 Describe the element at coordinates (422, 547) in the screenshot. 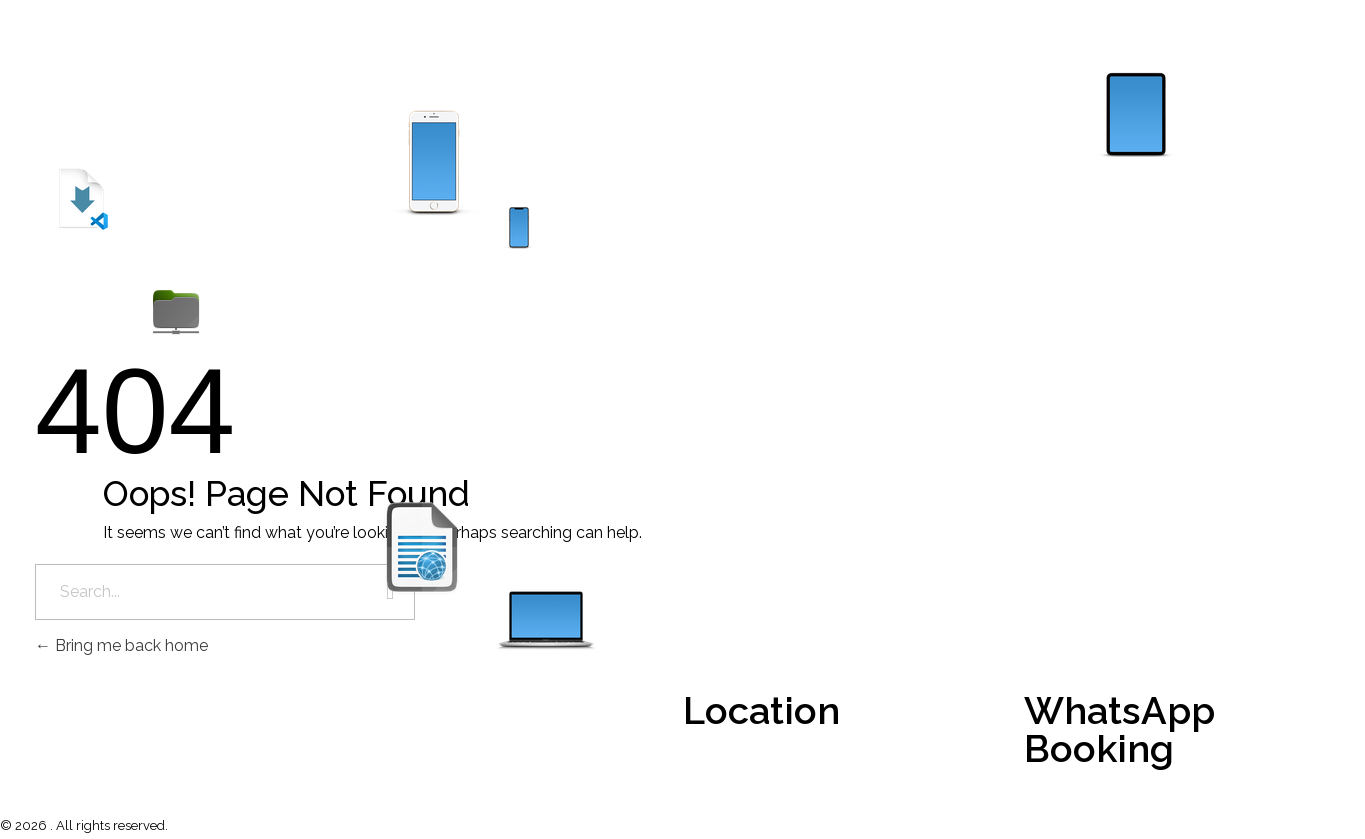

I see `open a web document file` at that location.